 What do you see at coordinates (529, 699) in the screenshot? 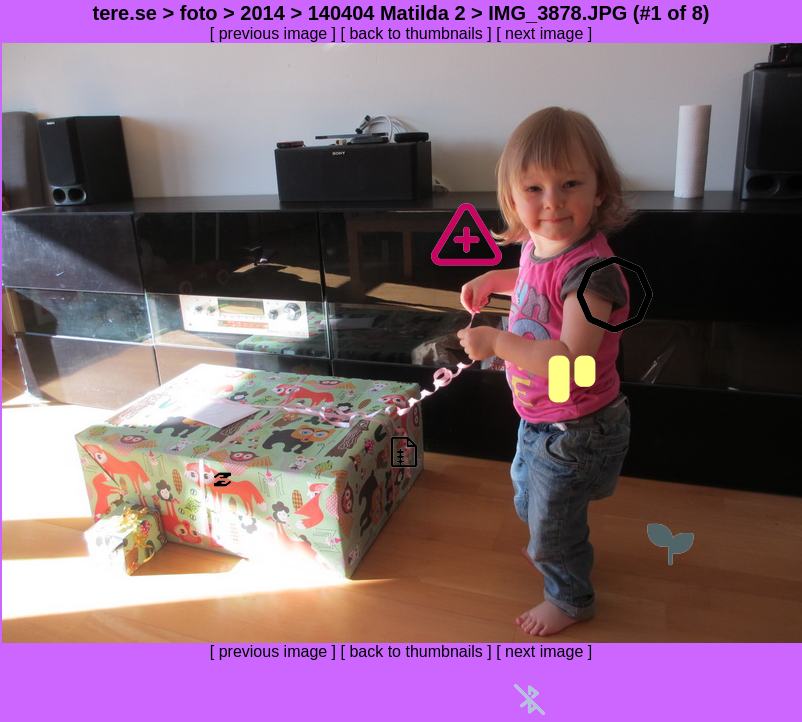
I see `bluetooth is currently disabled` at bounding box center [529, 699].